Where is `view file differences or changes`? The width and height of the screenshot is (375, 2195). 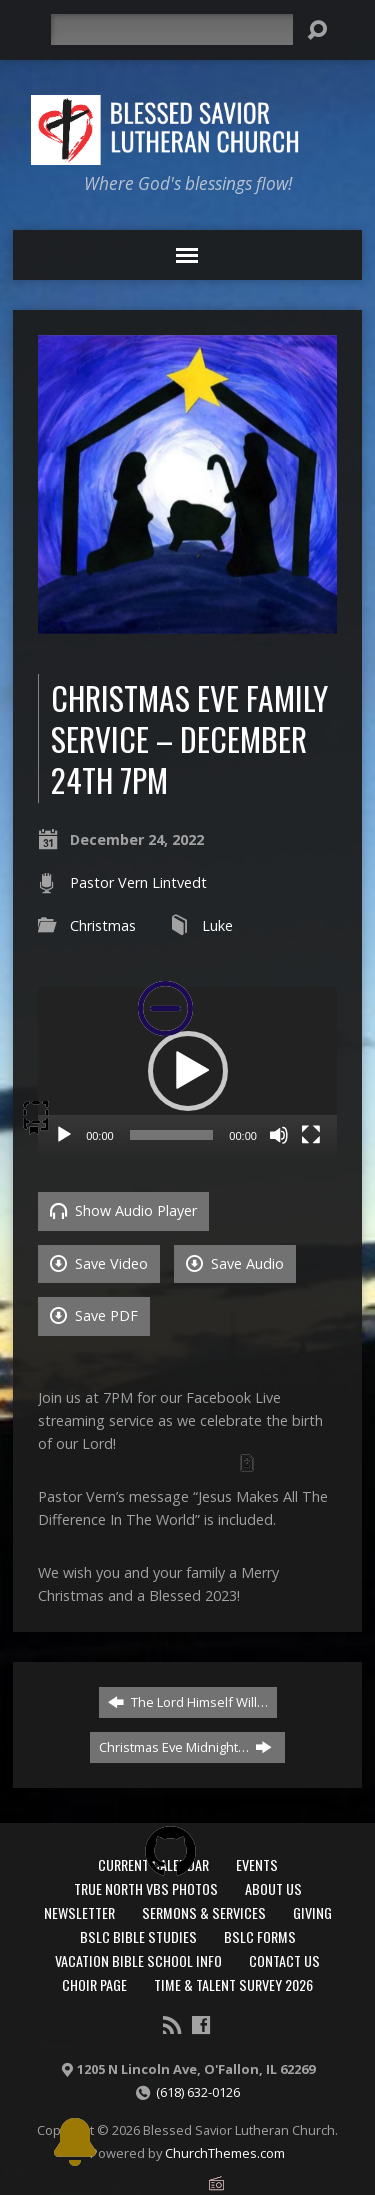 view file differences or changes is located at coordinates (247, 1463).